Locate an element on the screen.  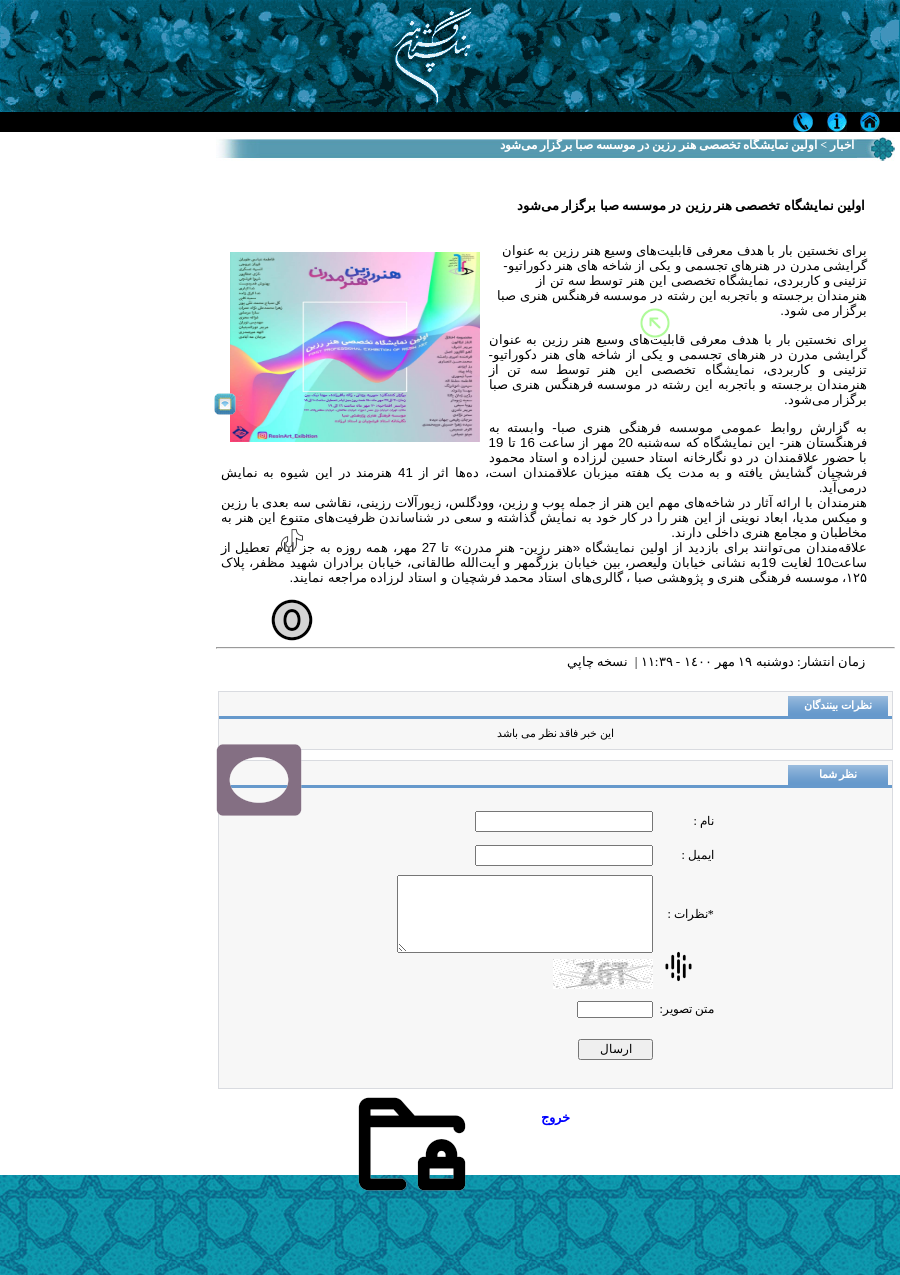
navigate back to previous screen is located at coordinates (655, 323).